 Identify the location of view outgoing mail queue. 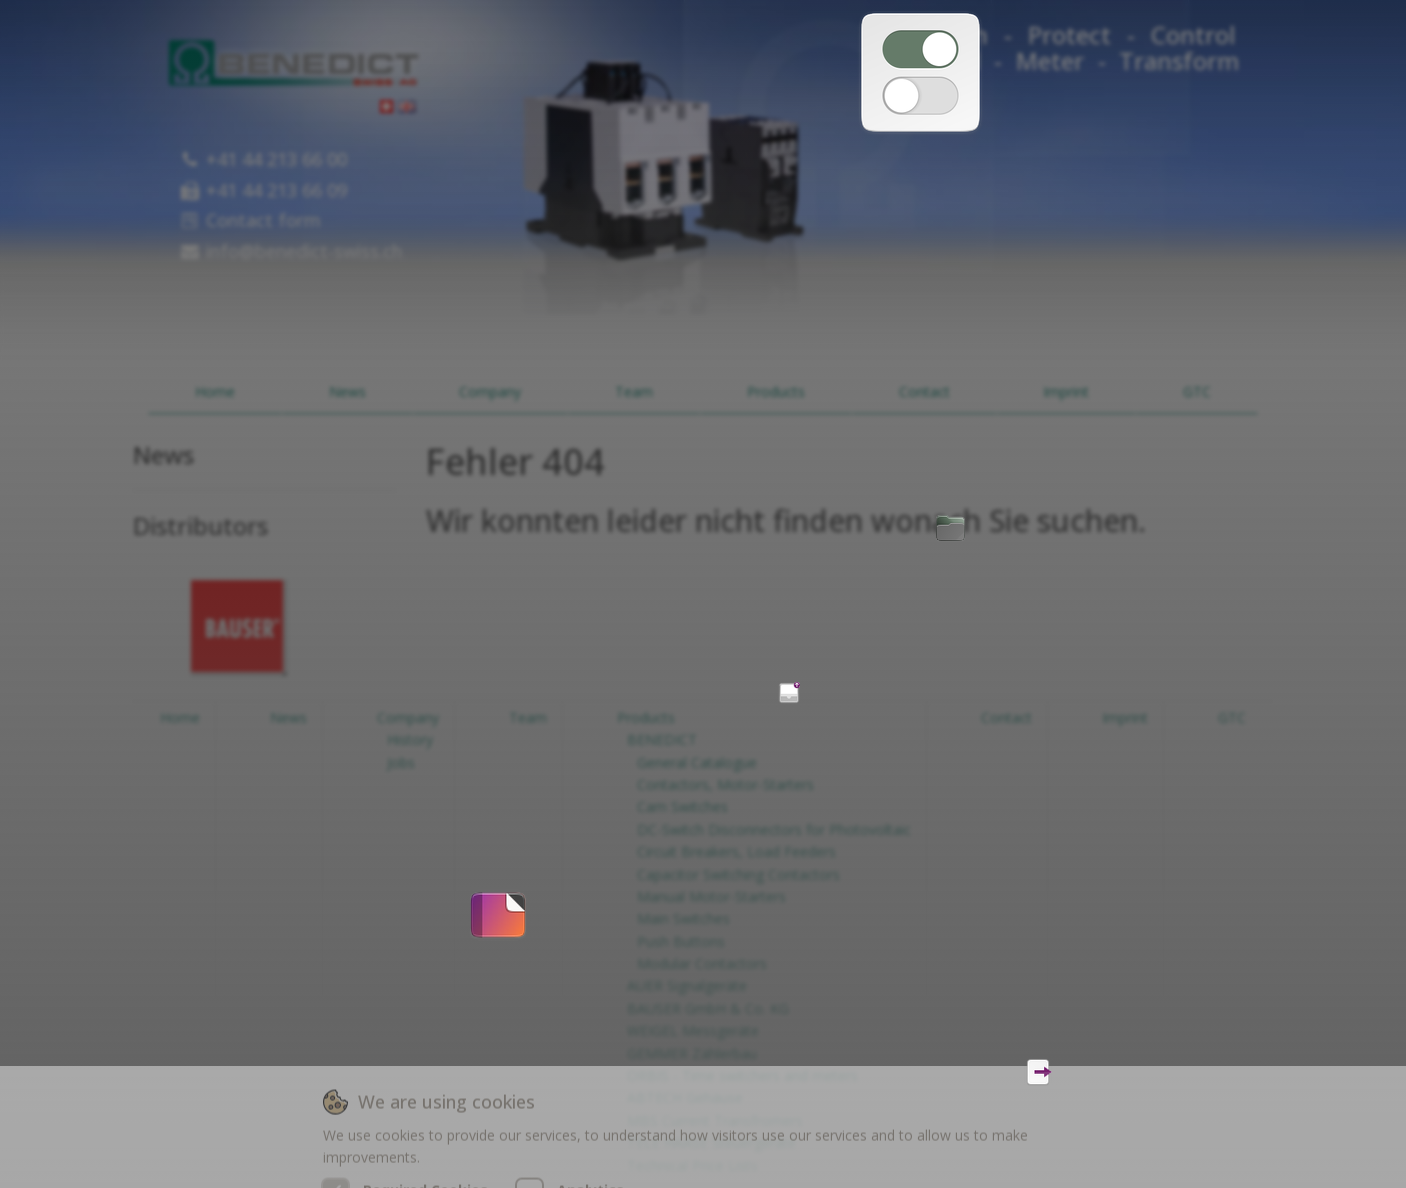
(789, 693).